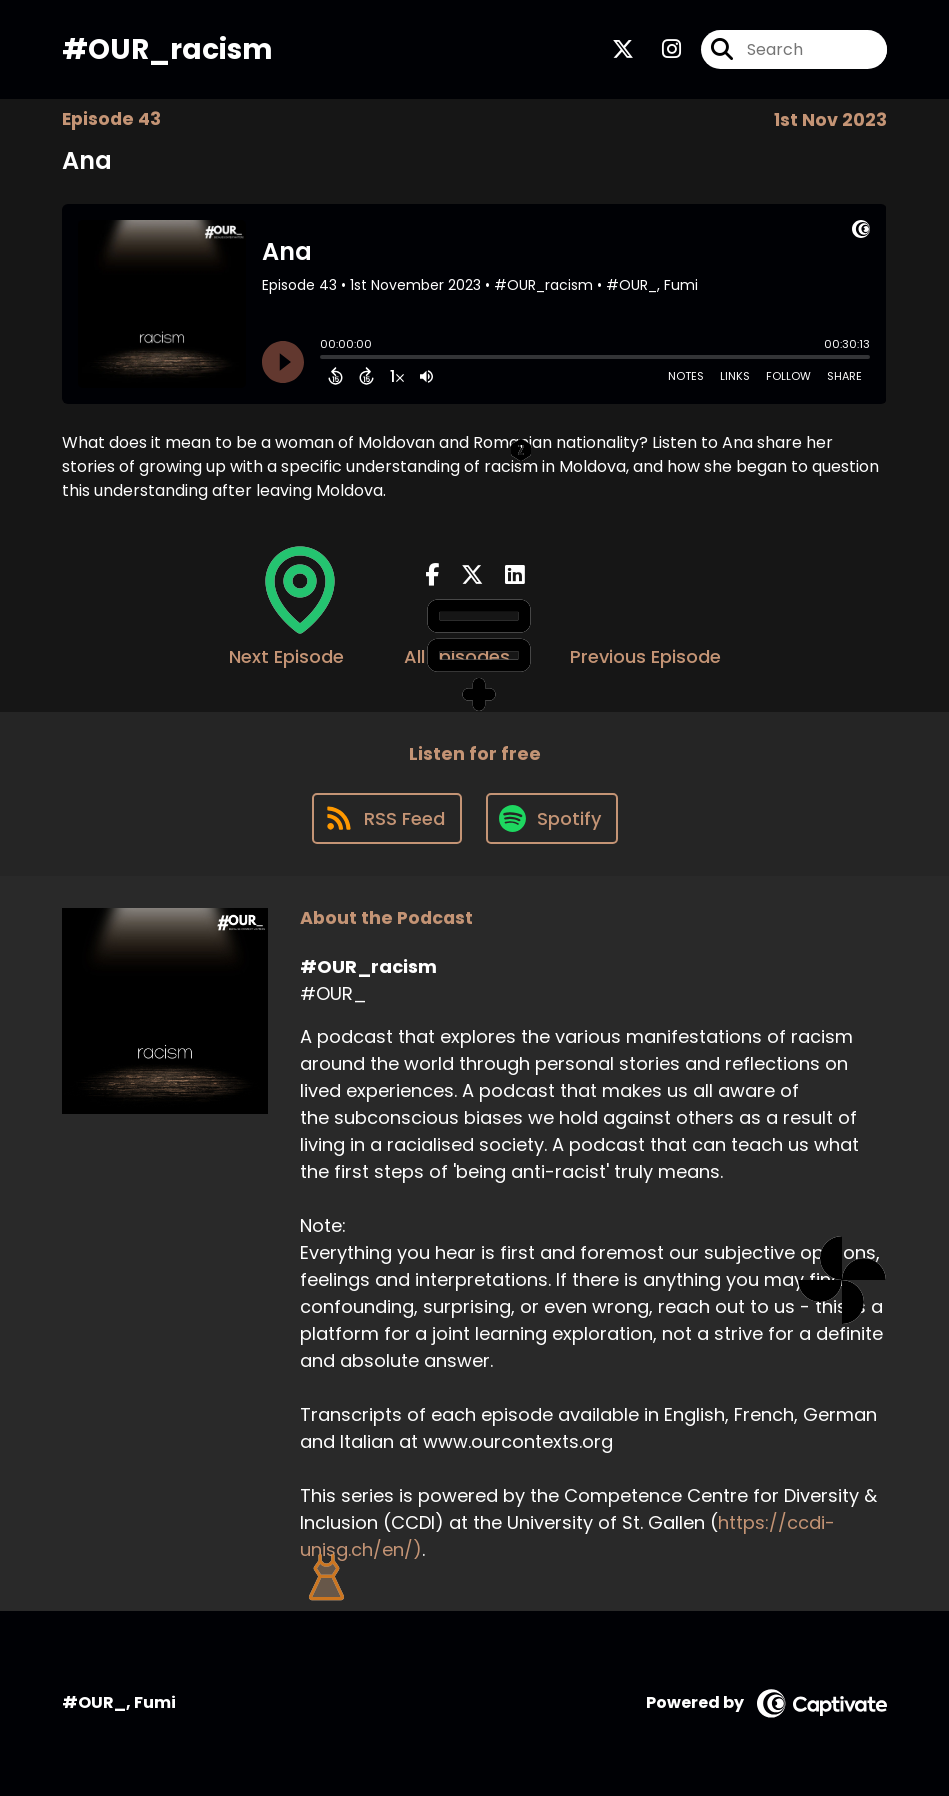 The width and height of the screenshot is (949, 1796). I want to click on access z-branded app or service, so click(521, 450).